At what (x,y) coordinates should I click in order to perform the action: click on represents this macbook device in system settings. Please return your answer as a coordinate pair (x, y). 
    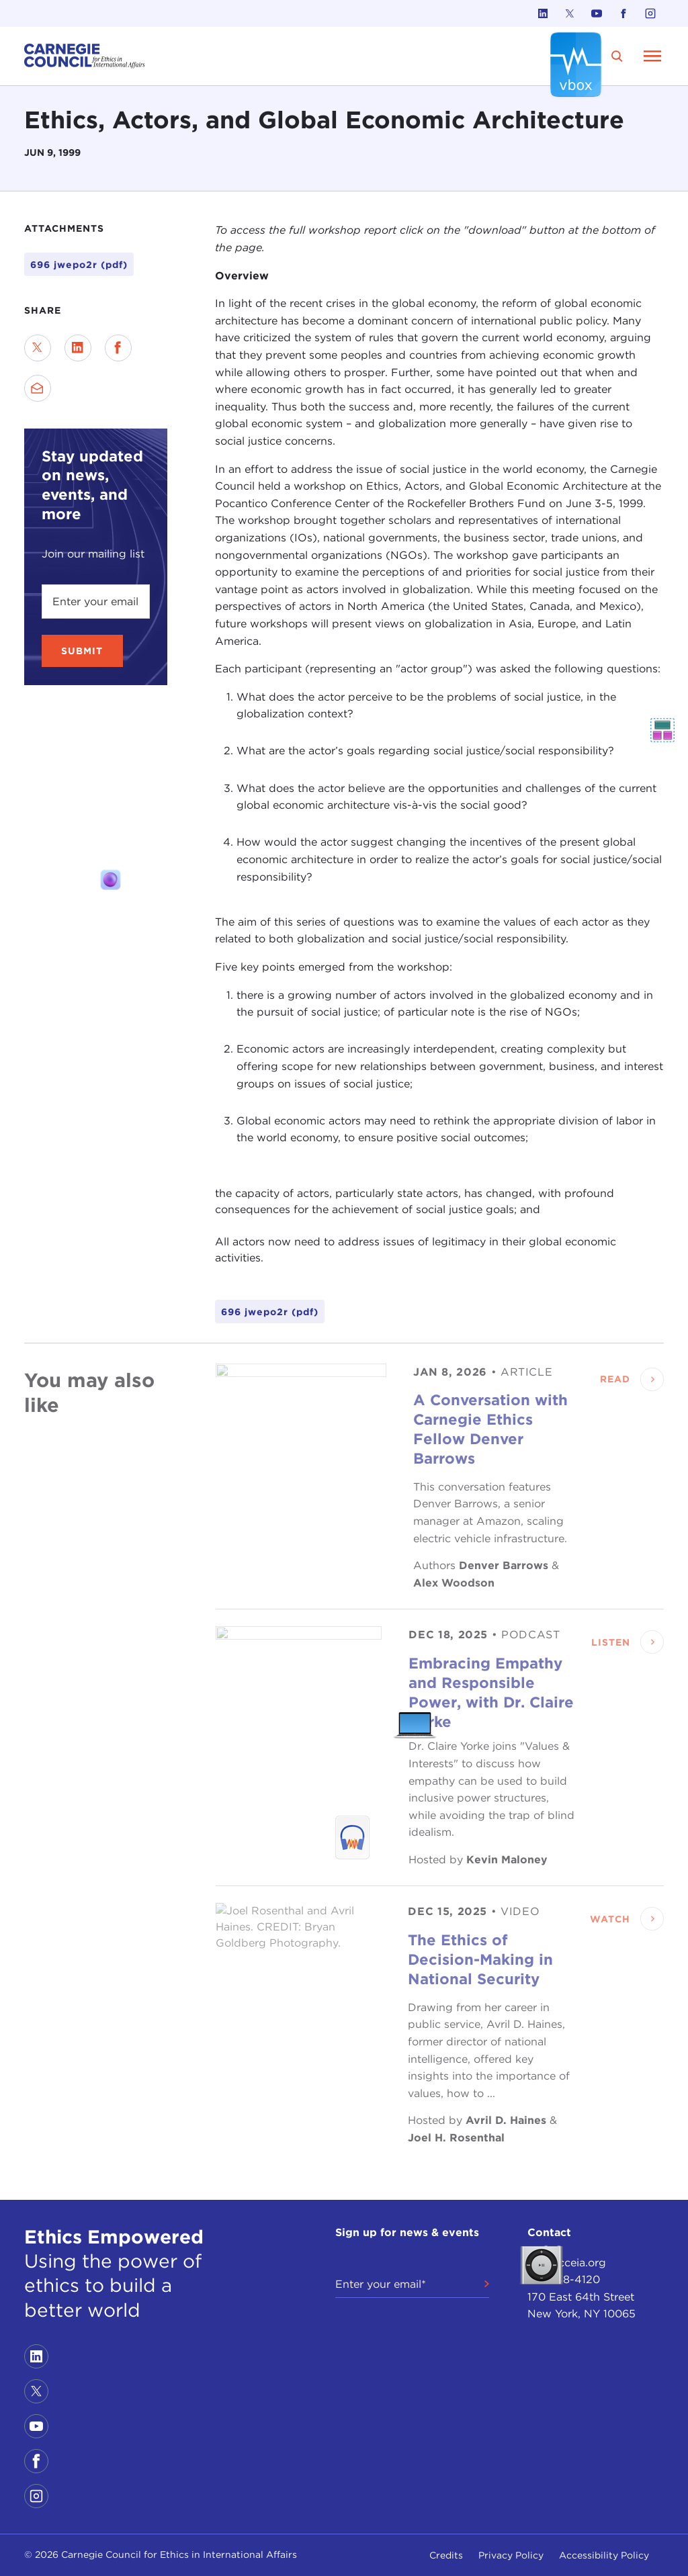
    Looking at the image, I should click on (415, 1721).